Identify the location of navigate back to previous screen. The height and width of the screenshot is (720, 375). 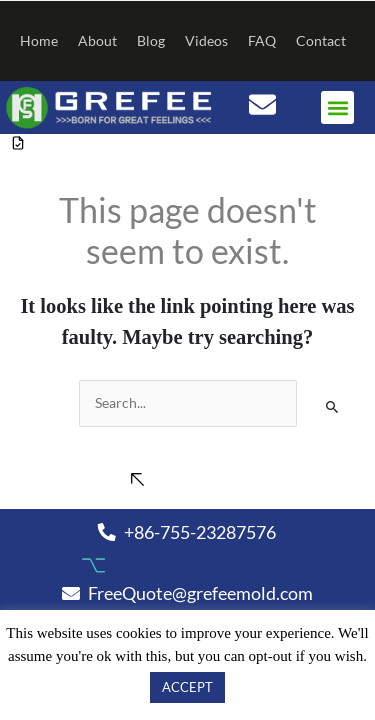
(137, 479).